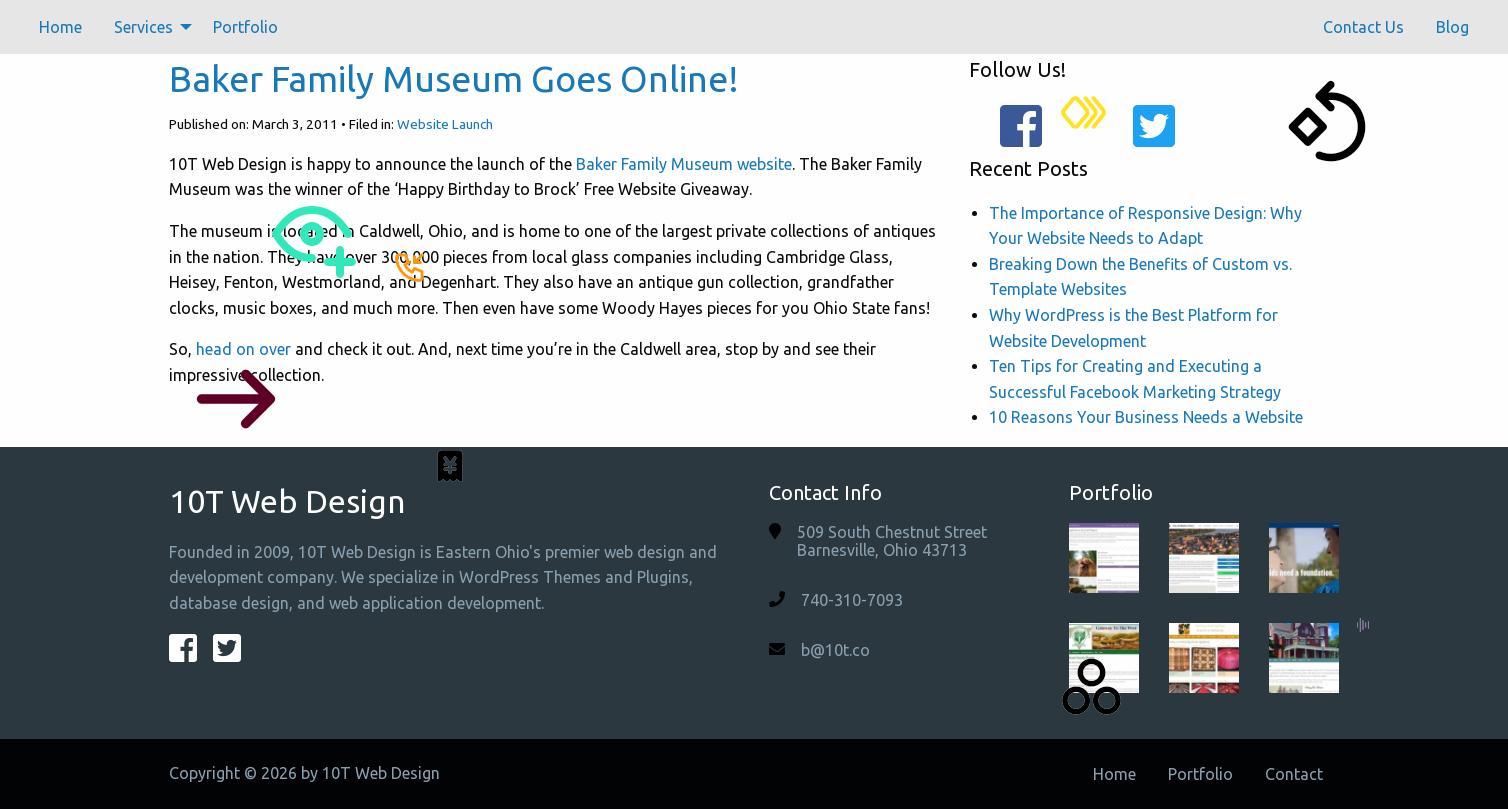 The height and width of the screenshot is (809, 1508). I want to click on add to watchlist, so click(312, 234).